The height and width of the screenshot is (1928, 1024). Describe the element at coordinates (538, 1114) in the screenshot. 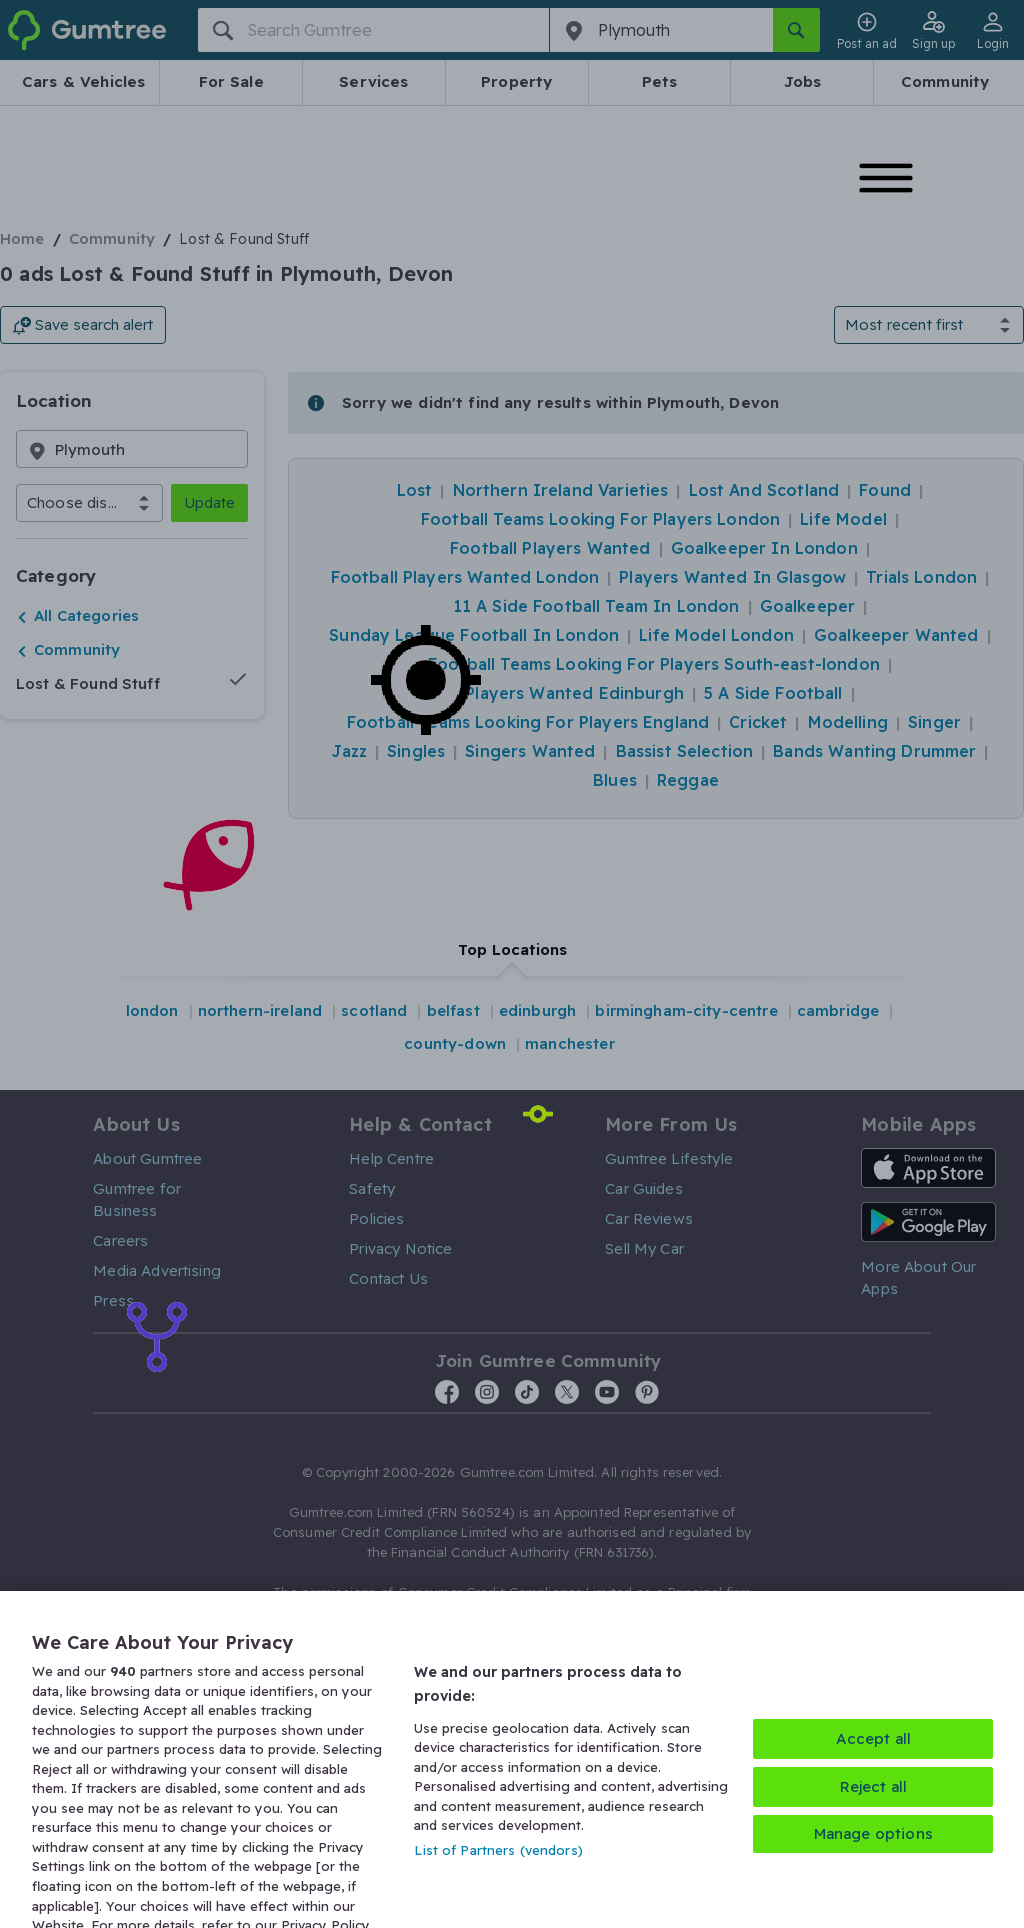

I see `view commit details in version control` at that location.